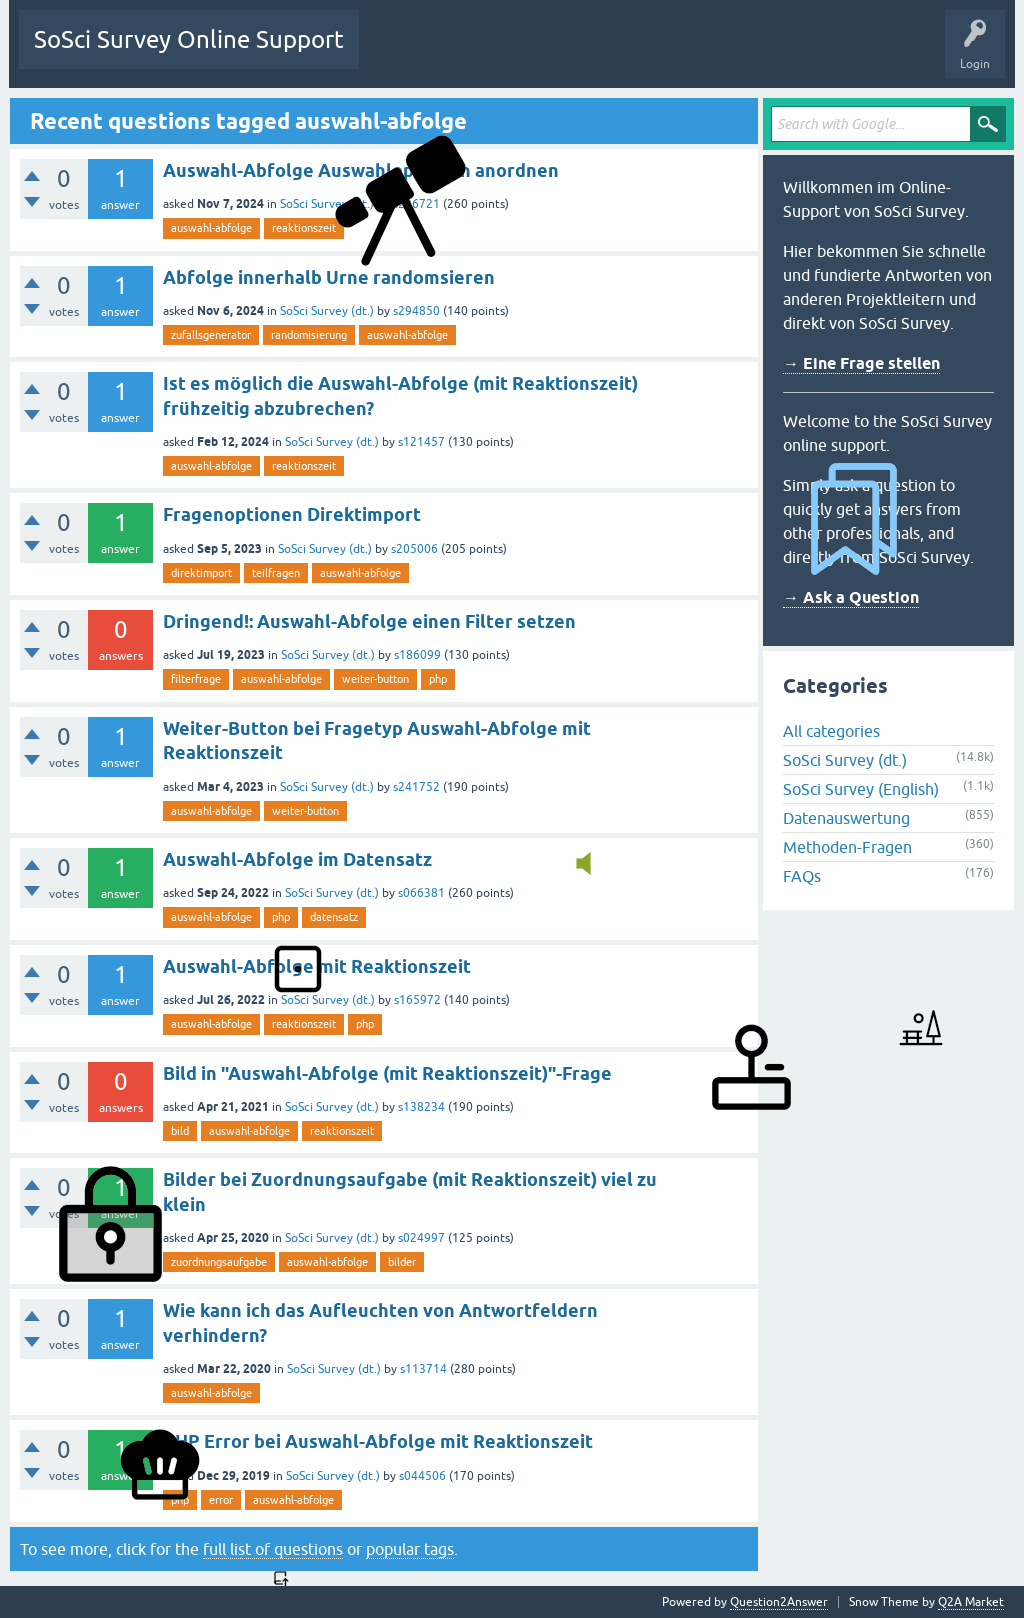  I want to click on access security or privacy settings, so click(110, 1230).